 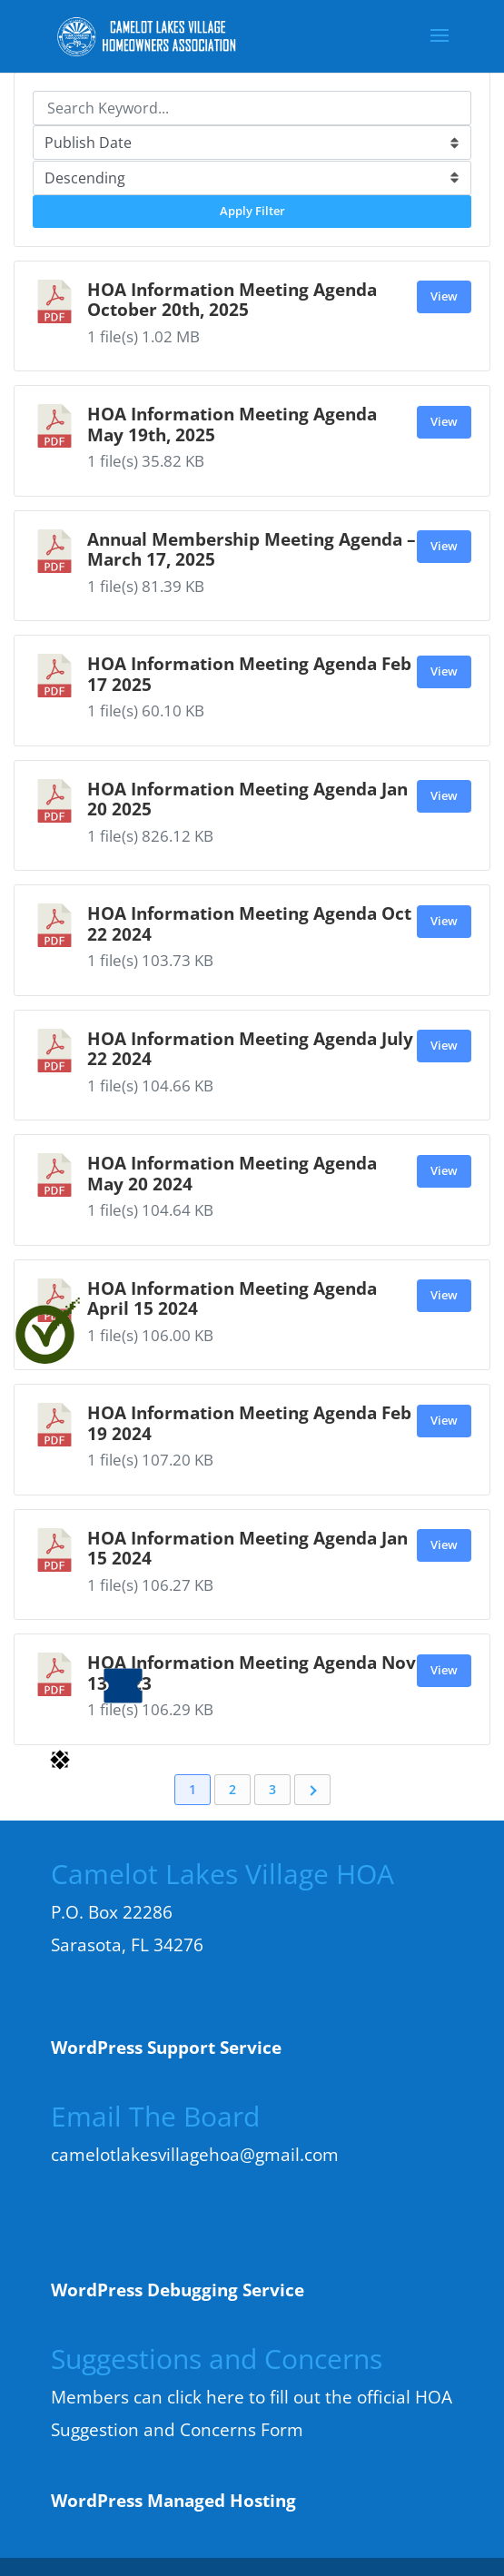 I want to click on view your tickets or passes, so click(x=123, y=1685).